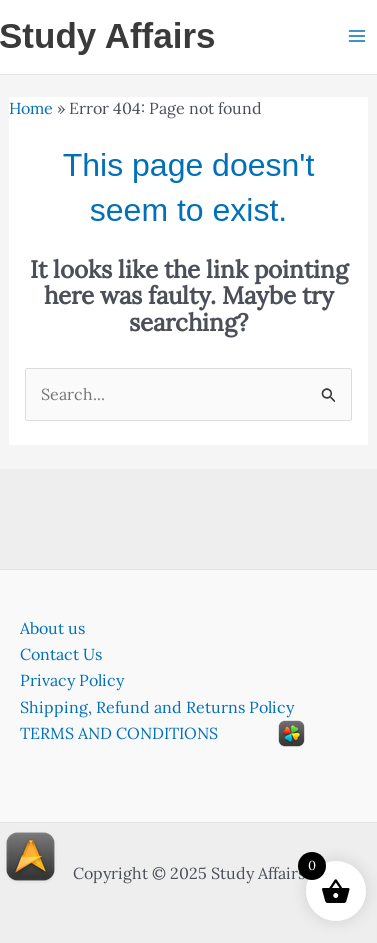  What do you see at coordinates (291, 733) in the screenshot?
I see `launch playonlinux to run windows applications` at bounding box center [291, 733].